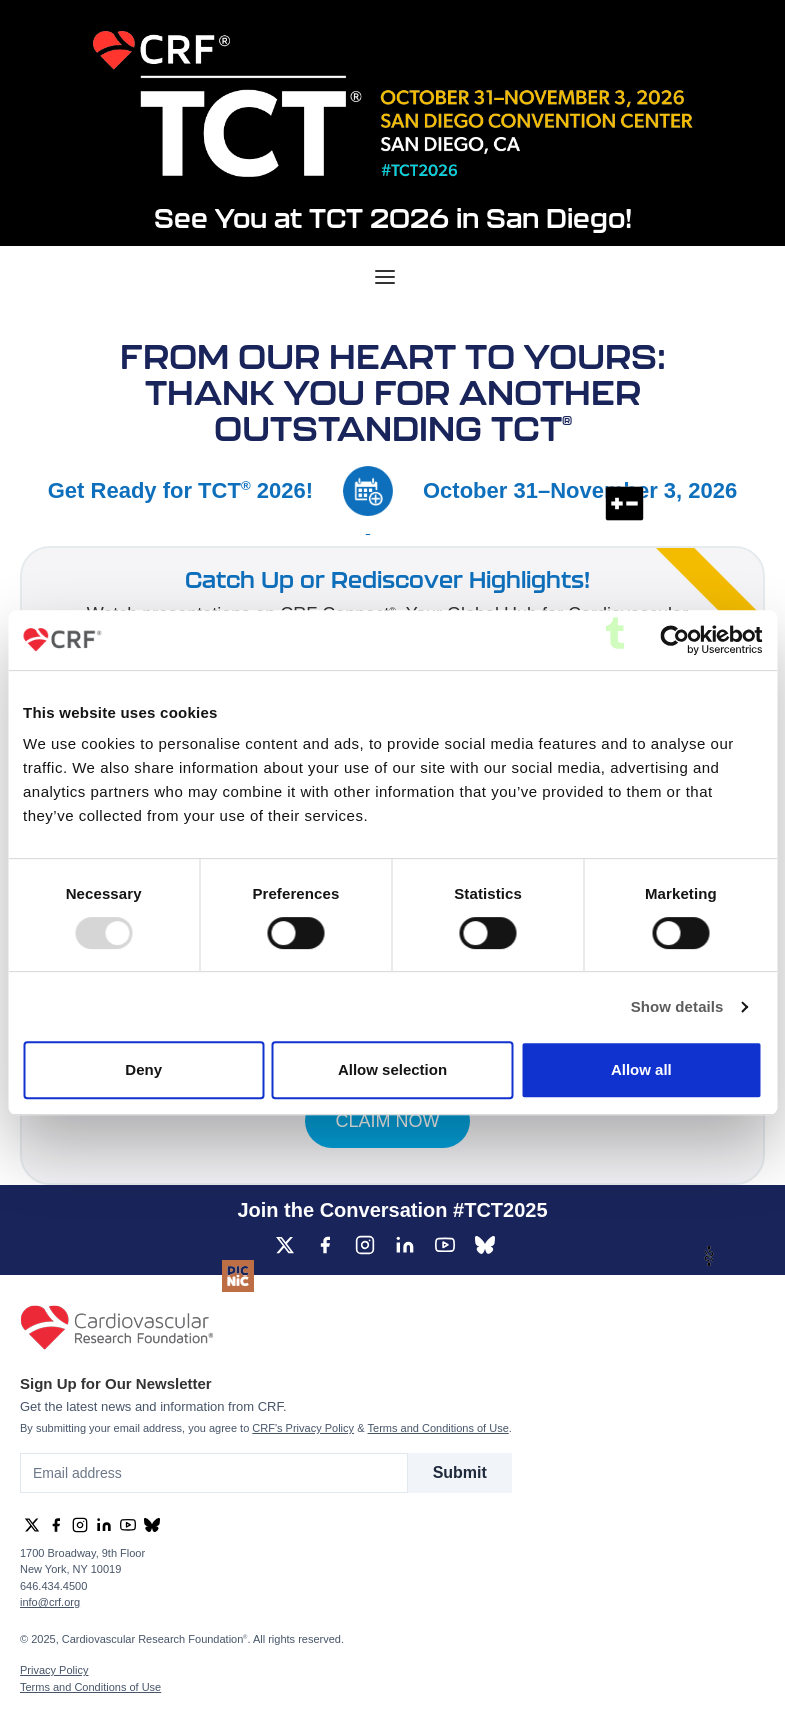  Describe the element at coordinates (709, 1256) in the screenshot. I see `recoil state management library logo` at that location.